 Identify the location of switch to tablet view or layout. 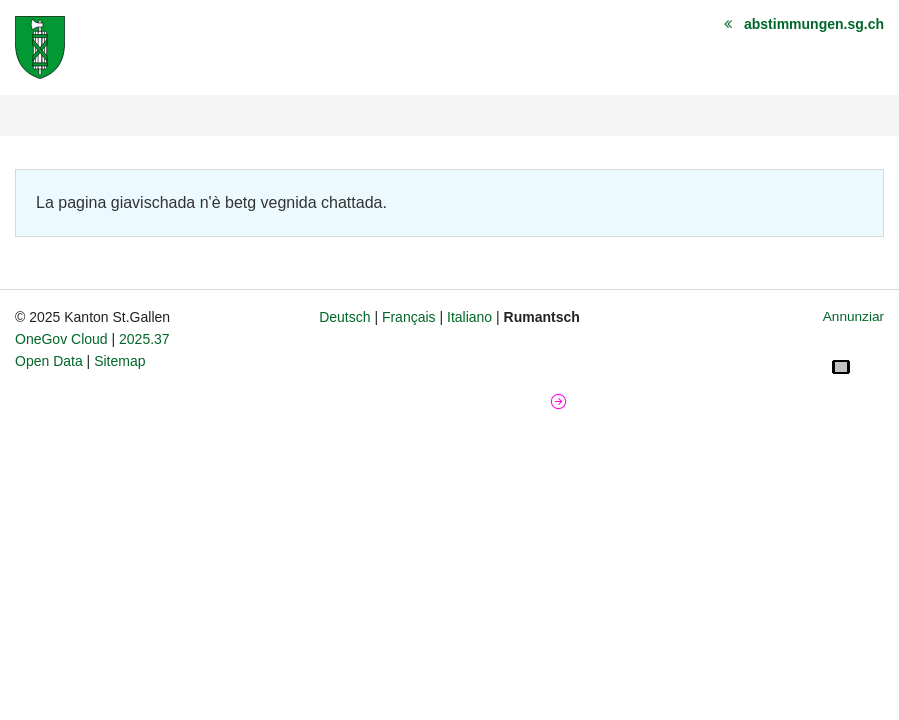
(841, 367).